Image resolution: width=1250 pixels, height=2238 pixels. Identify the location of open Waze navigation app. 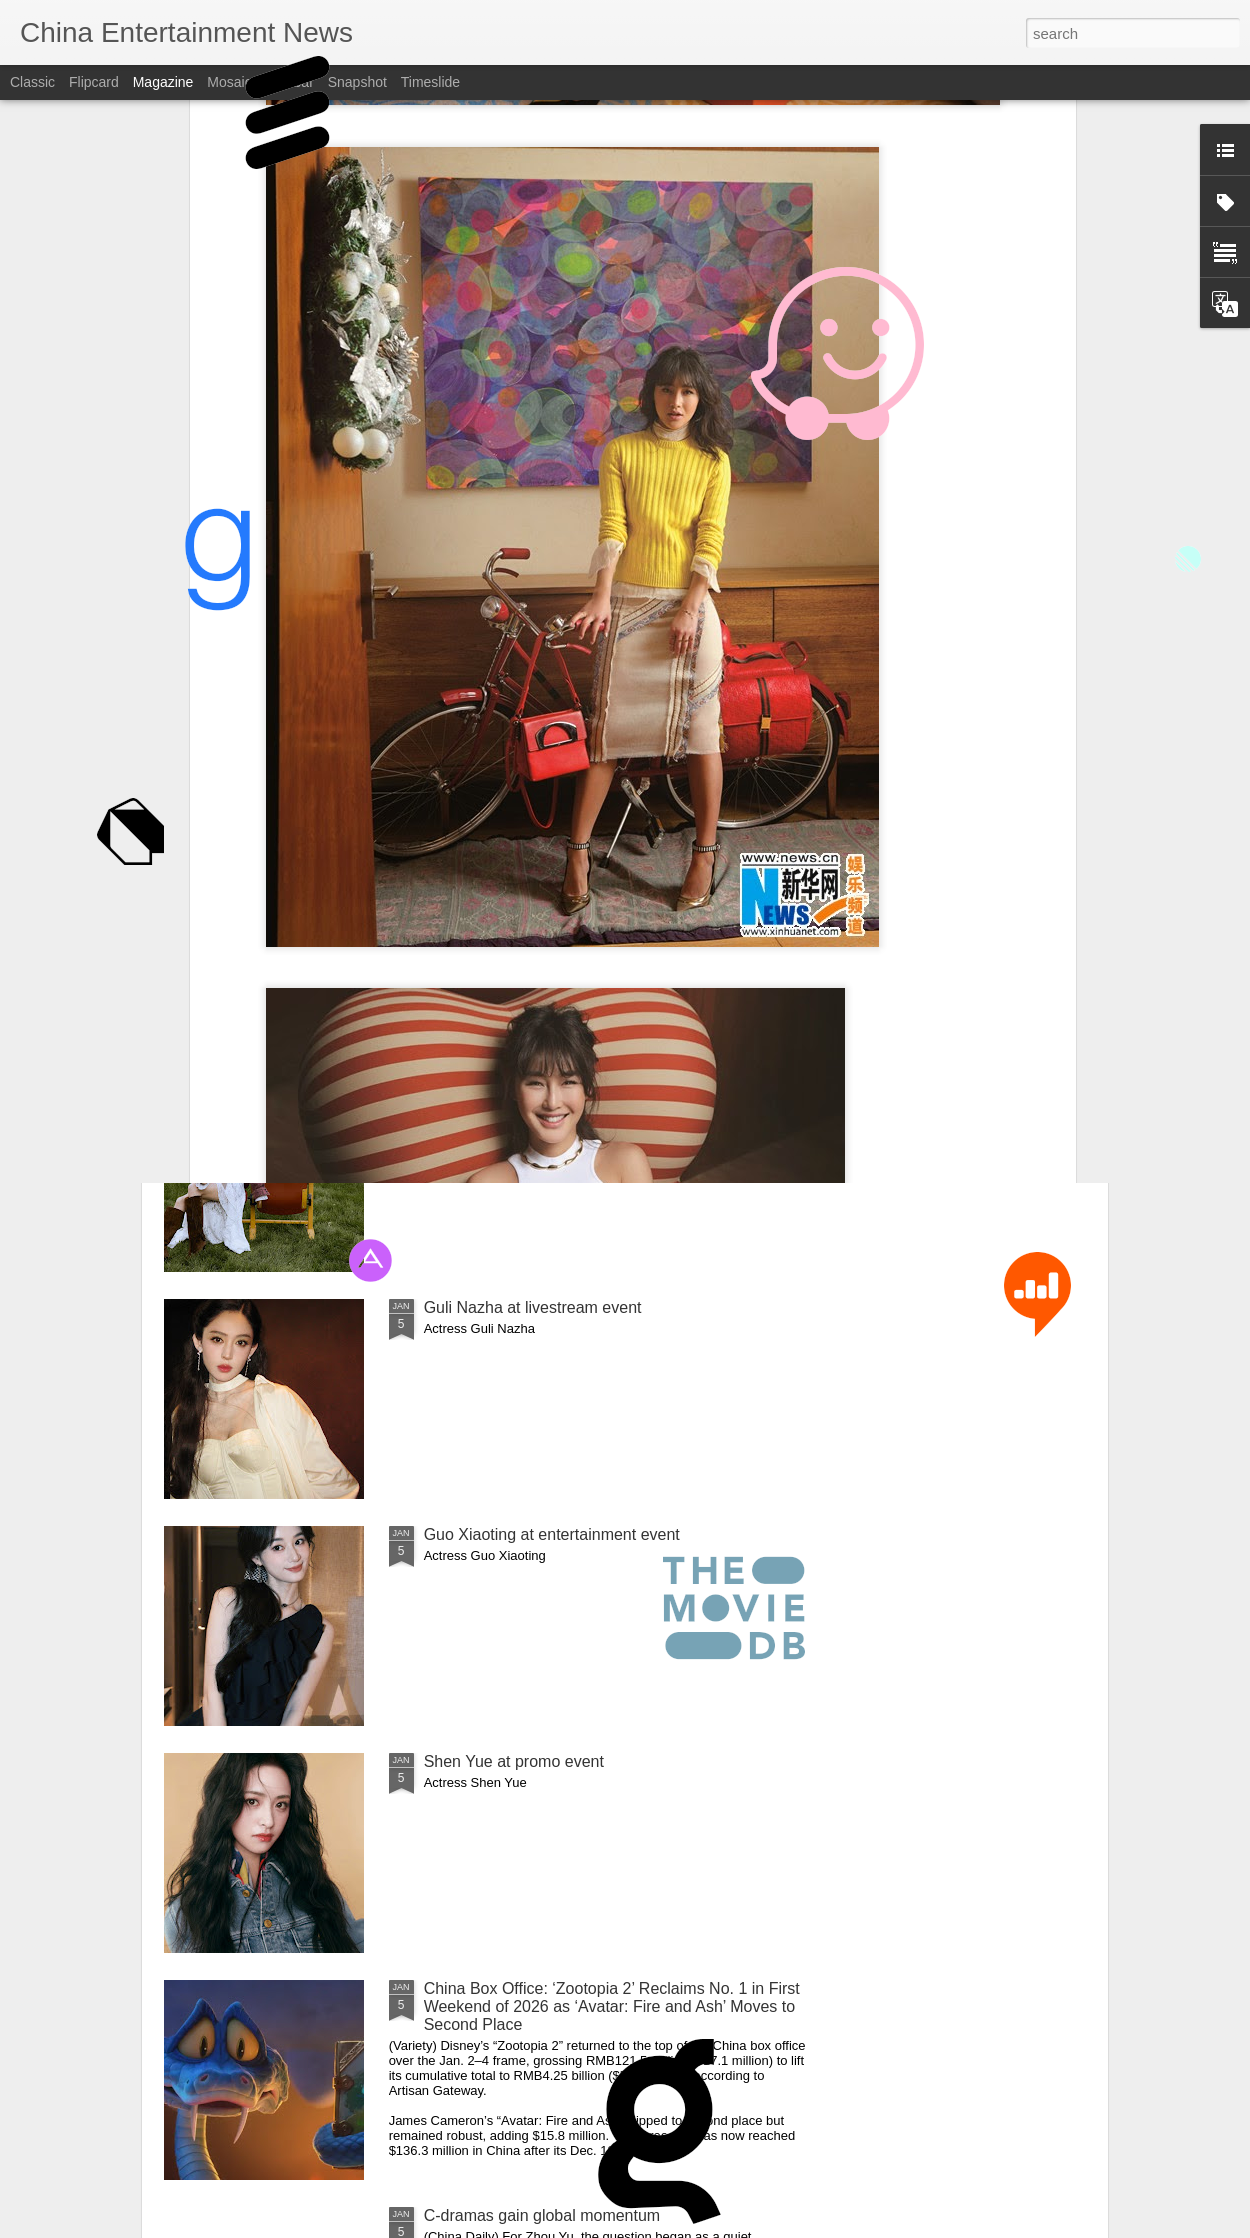
(837, 353).